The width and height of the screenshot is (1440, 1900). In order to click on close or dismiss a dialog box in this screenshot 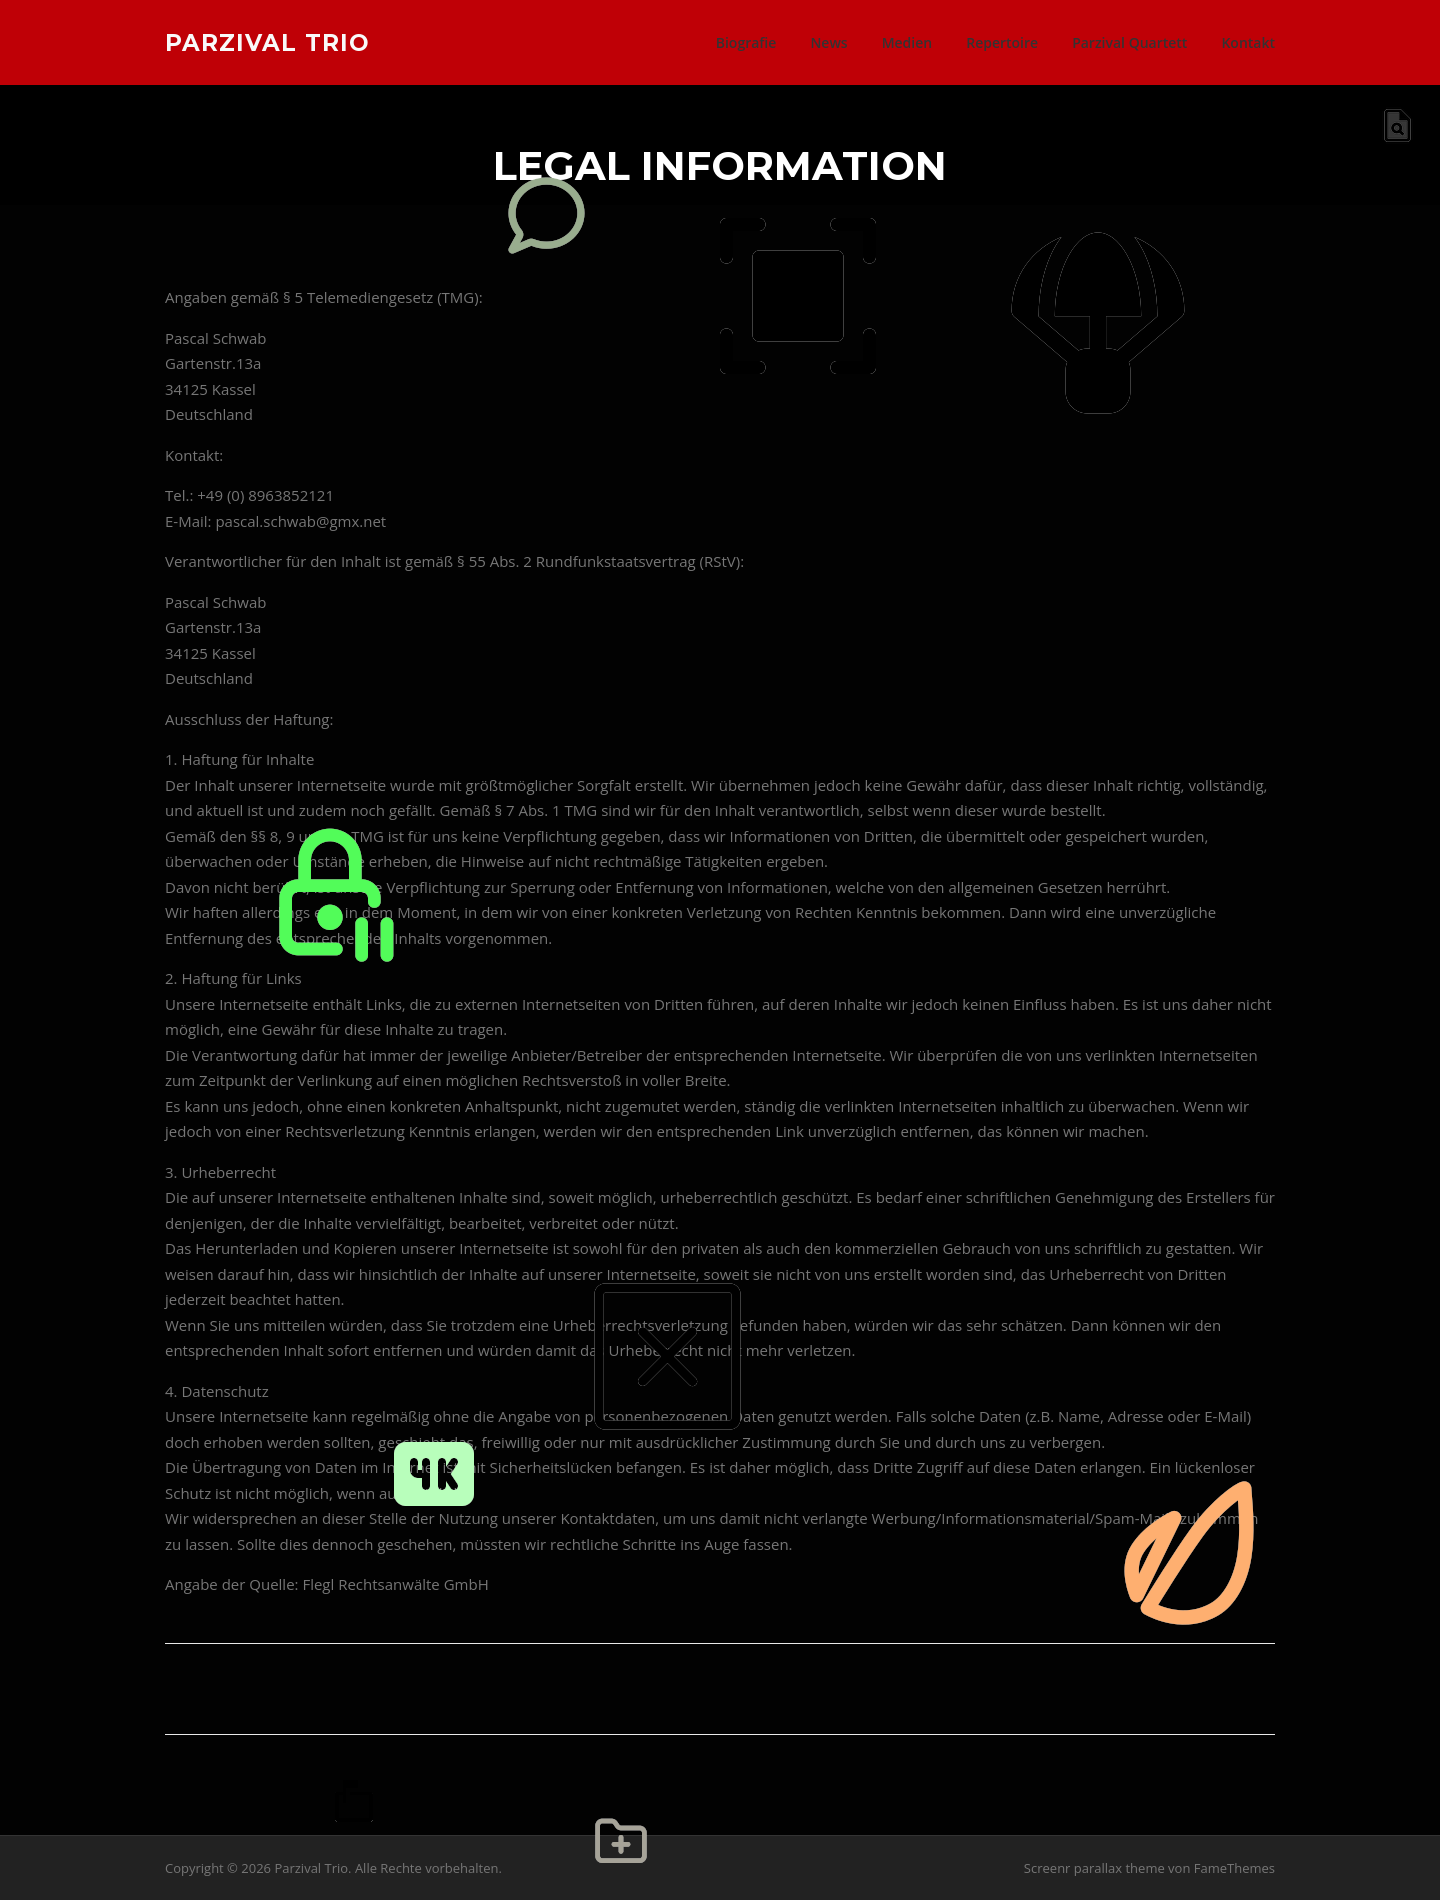, I will do `click(667, 1356)`.